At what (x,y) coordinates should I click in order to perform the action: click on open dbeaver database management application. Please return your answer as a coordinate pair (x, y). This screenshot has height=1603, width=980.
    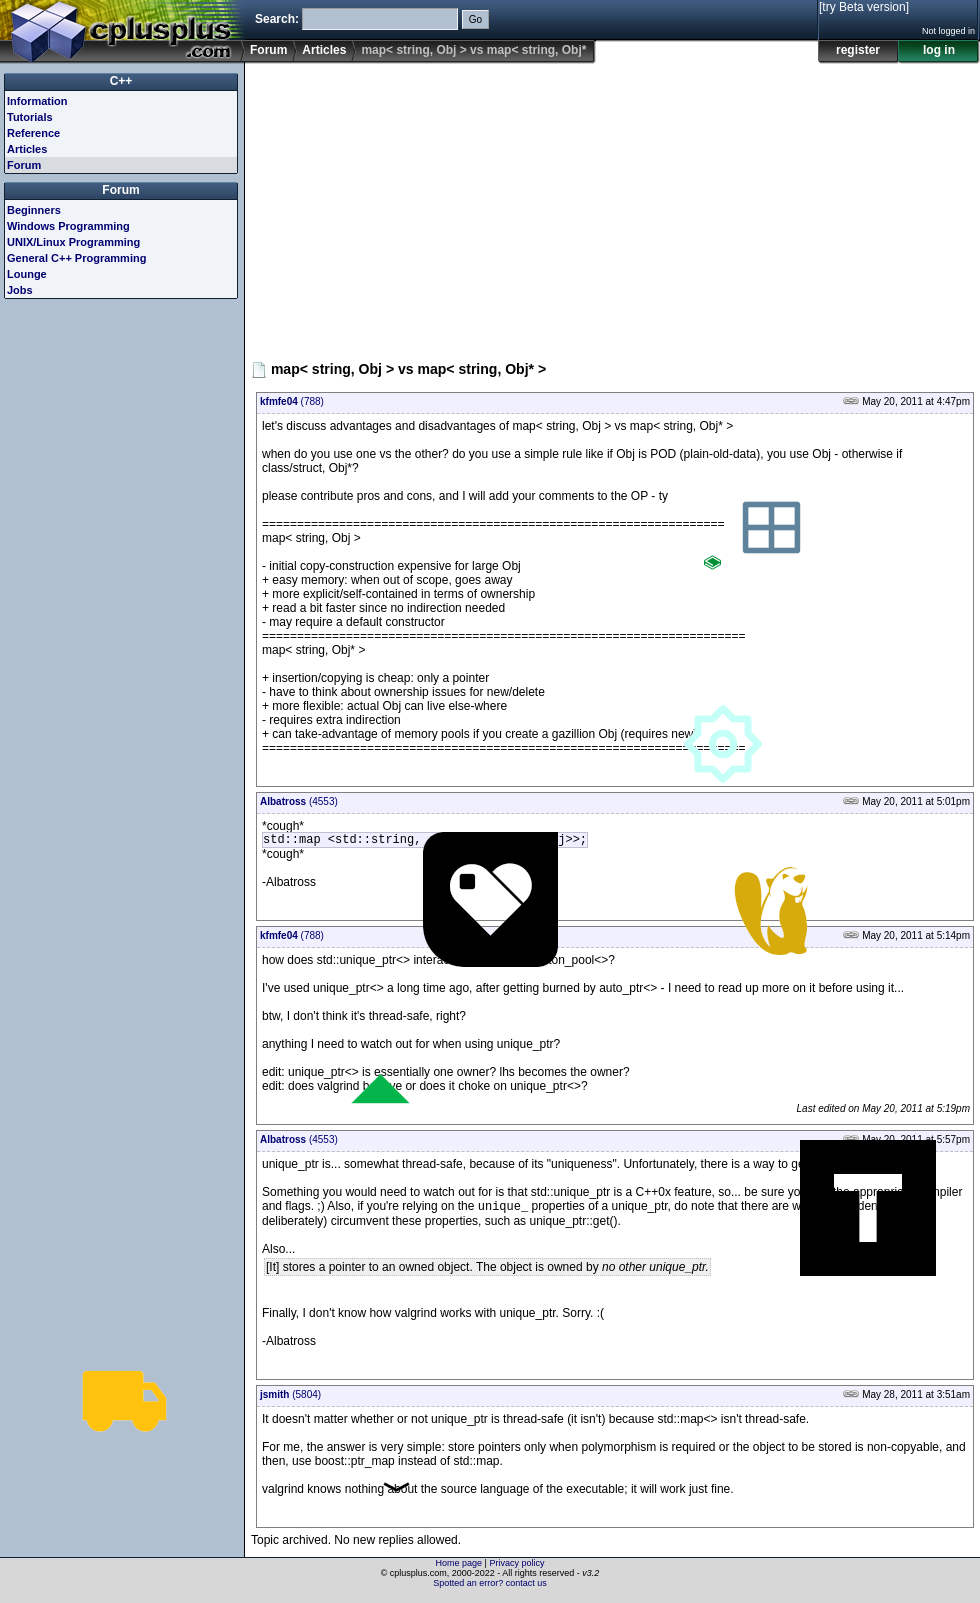
    Looking at the image, I should click on (771, 911).